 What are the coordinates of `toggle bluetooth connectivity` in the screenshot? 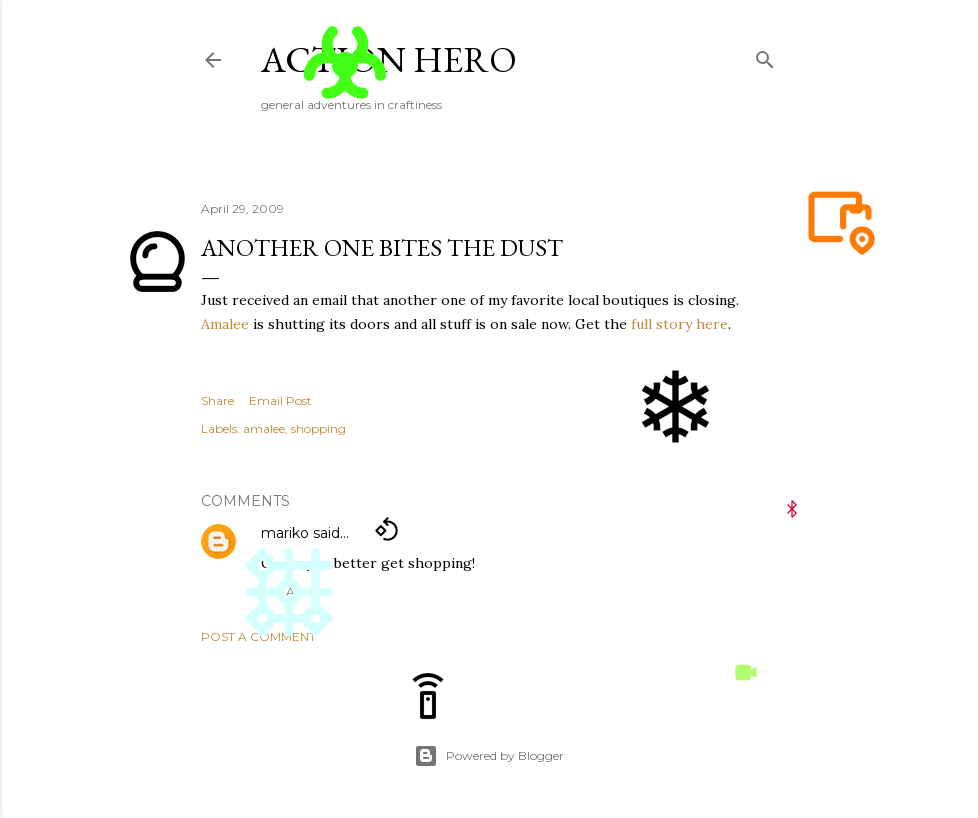 It's located at (792, 509).